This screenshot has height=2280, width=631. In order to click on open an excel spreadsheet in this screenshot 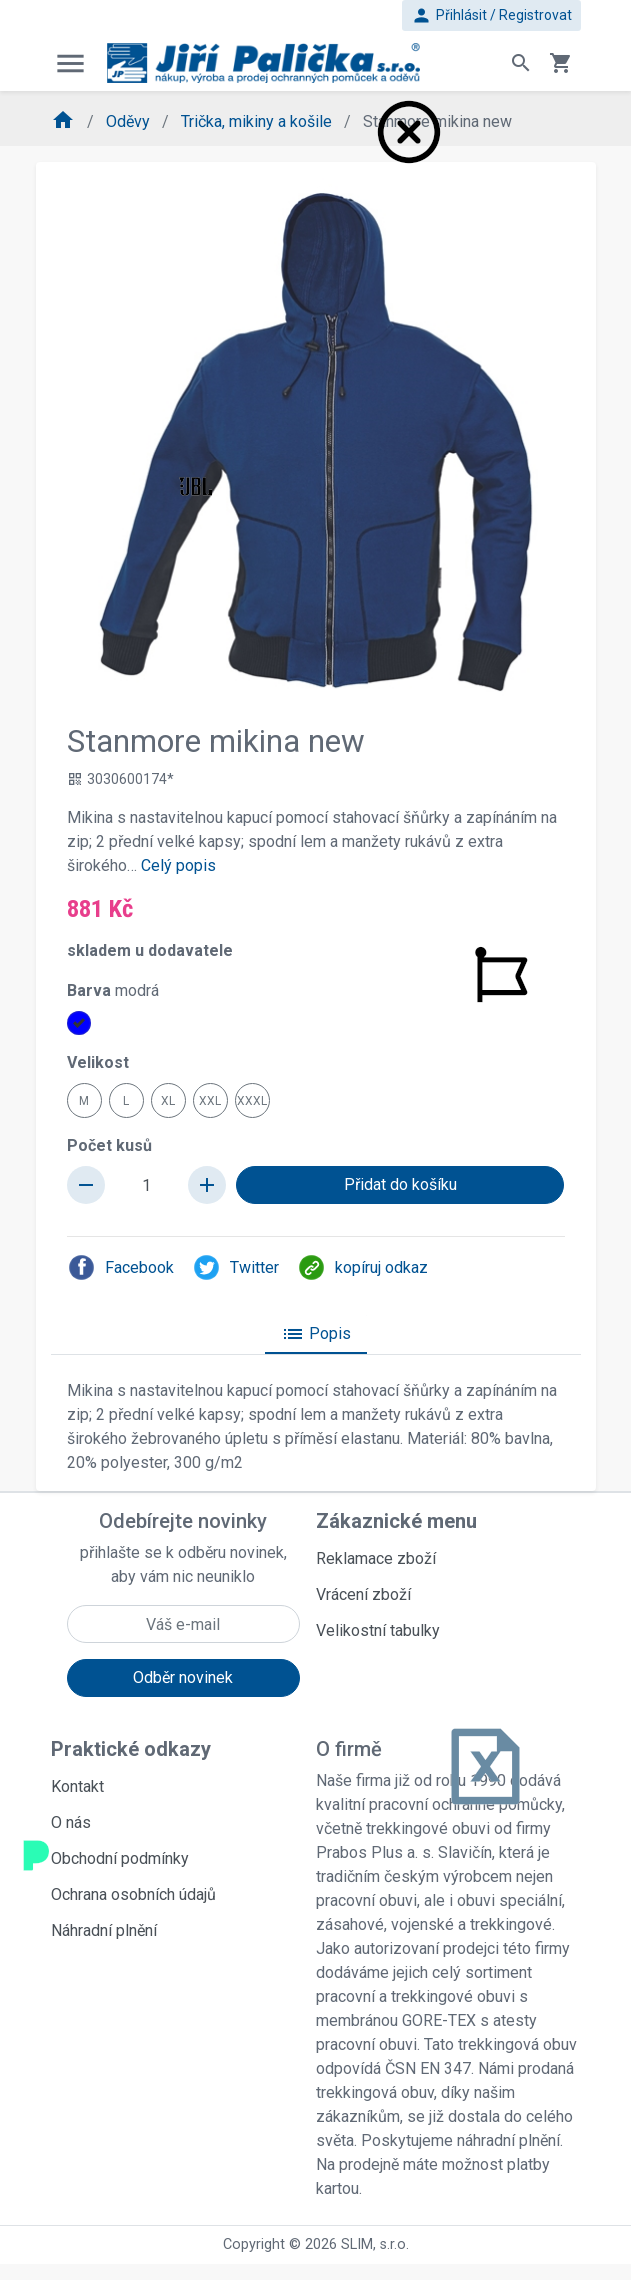, I will do `click(485, 1766)`.